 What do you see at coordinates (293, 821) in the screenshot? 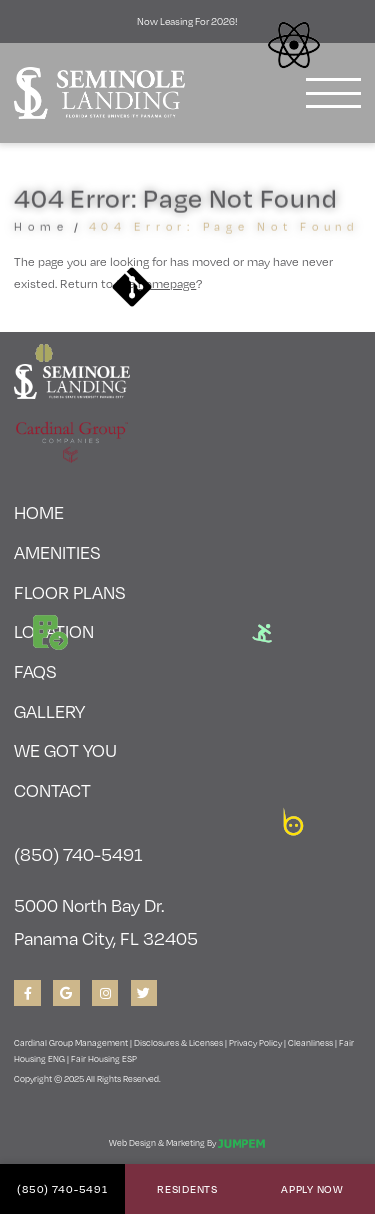
I see `nimblr brand logo` at bounding box center [293, 821].